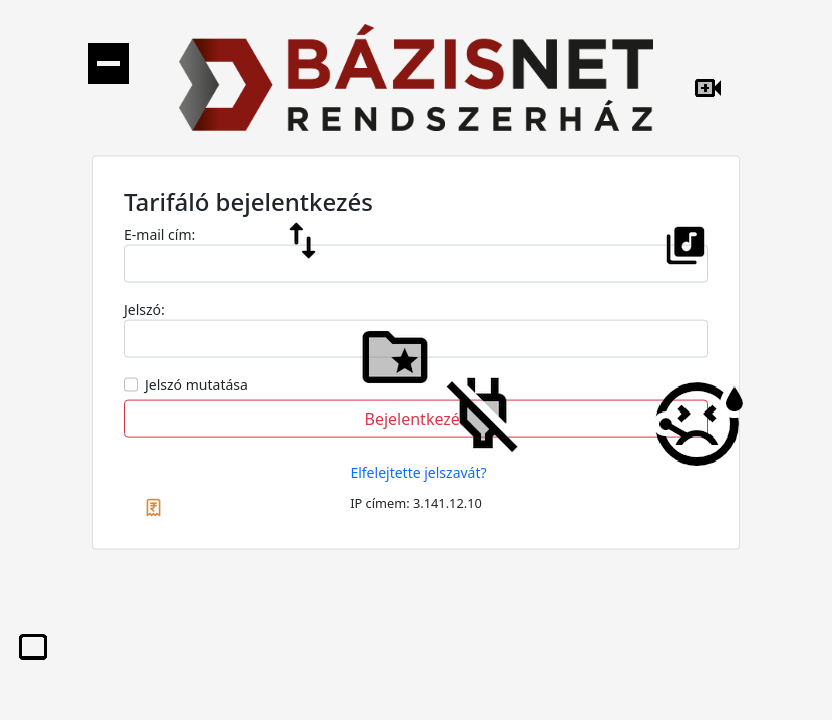  What do you see at coordinates (483, 413) in the screenshot?
I see `power source disconnected or unavailable` at bounding box center [483, 413].